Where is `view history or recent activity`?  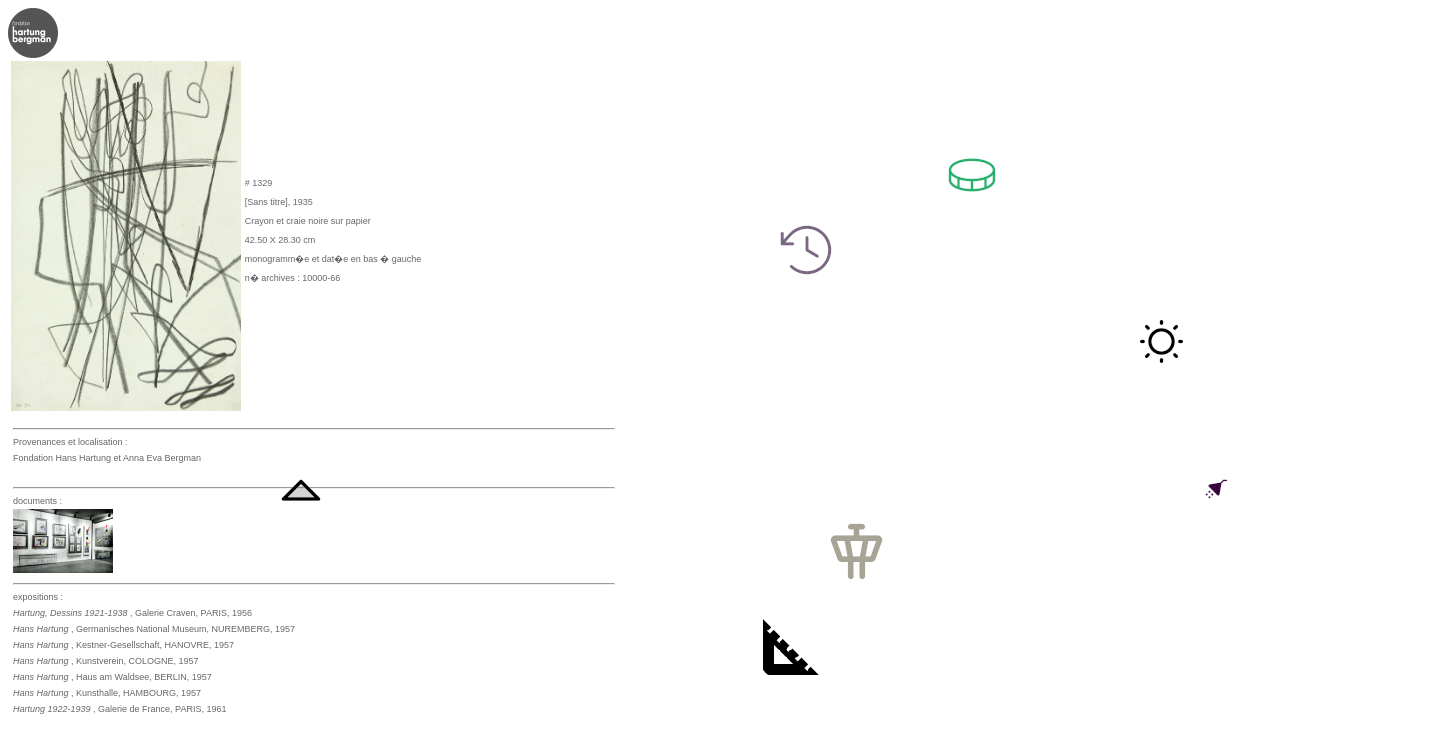 view history or recent activity is located at coordinates (807, 250).